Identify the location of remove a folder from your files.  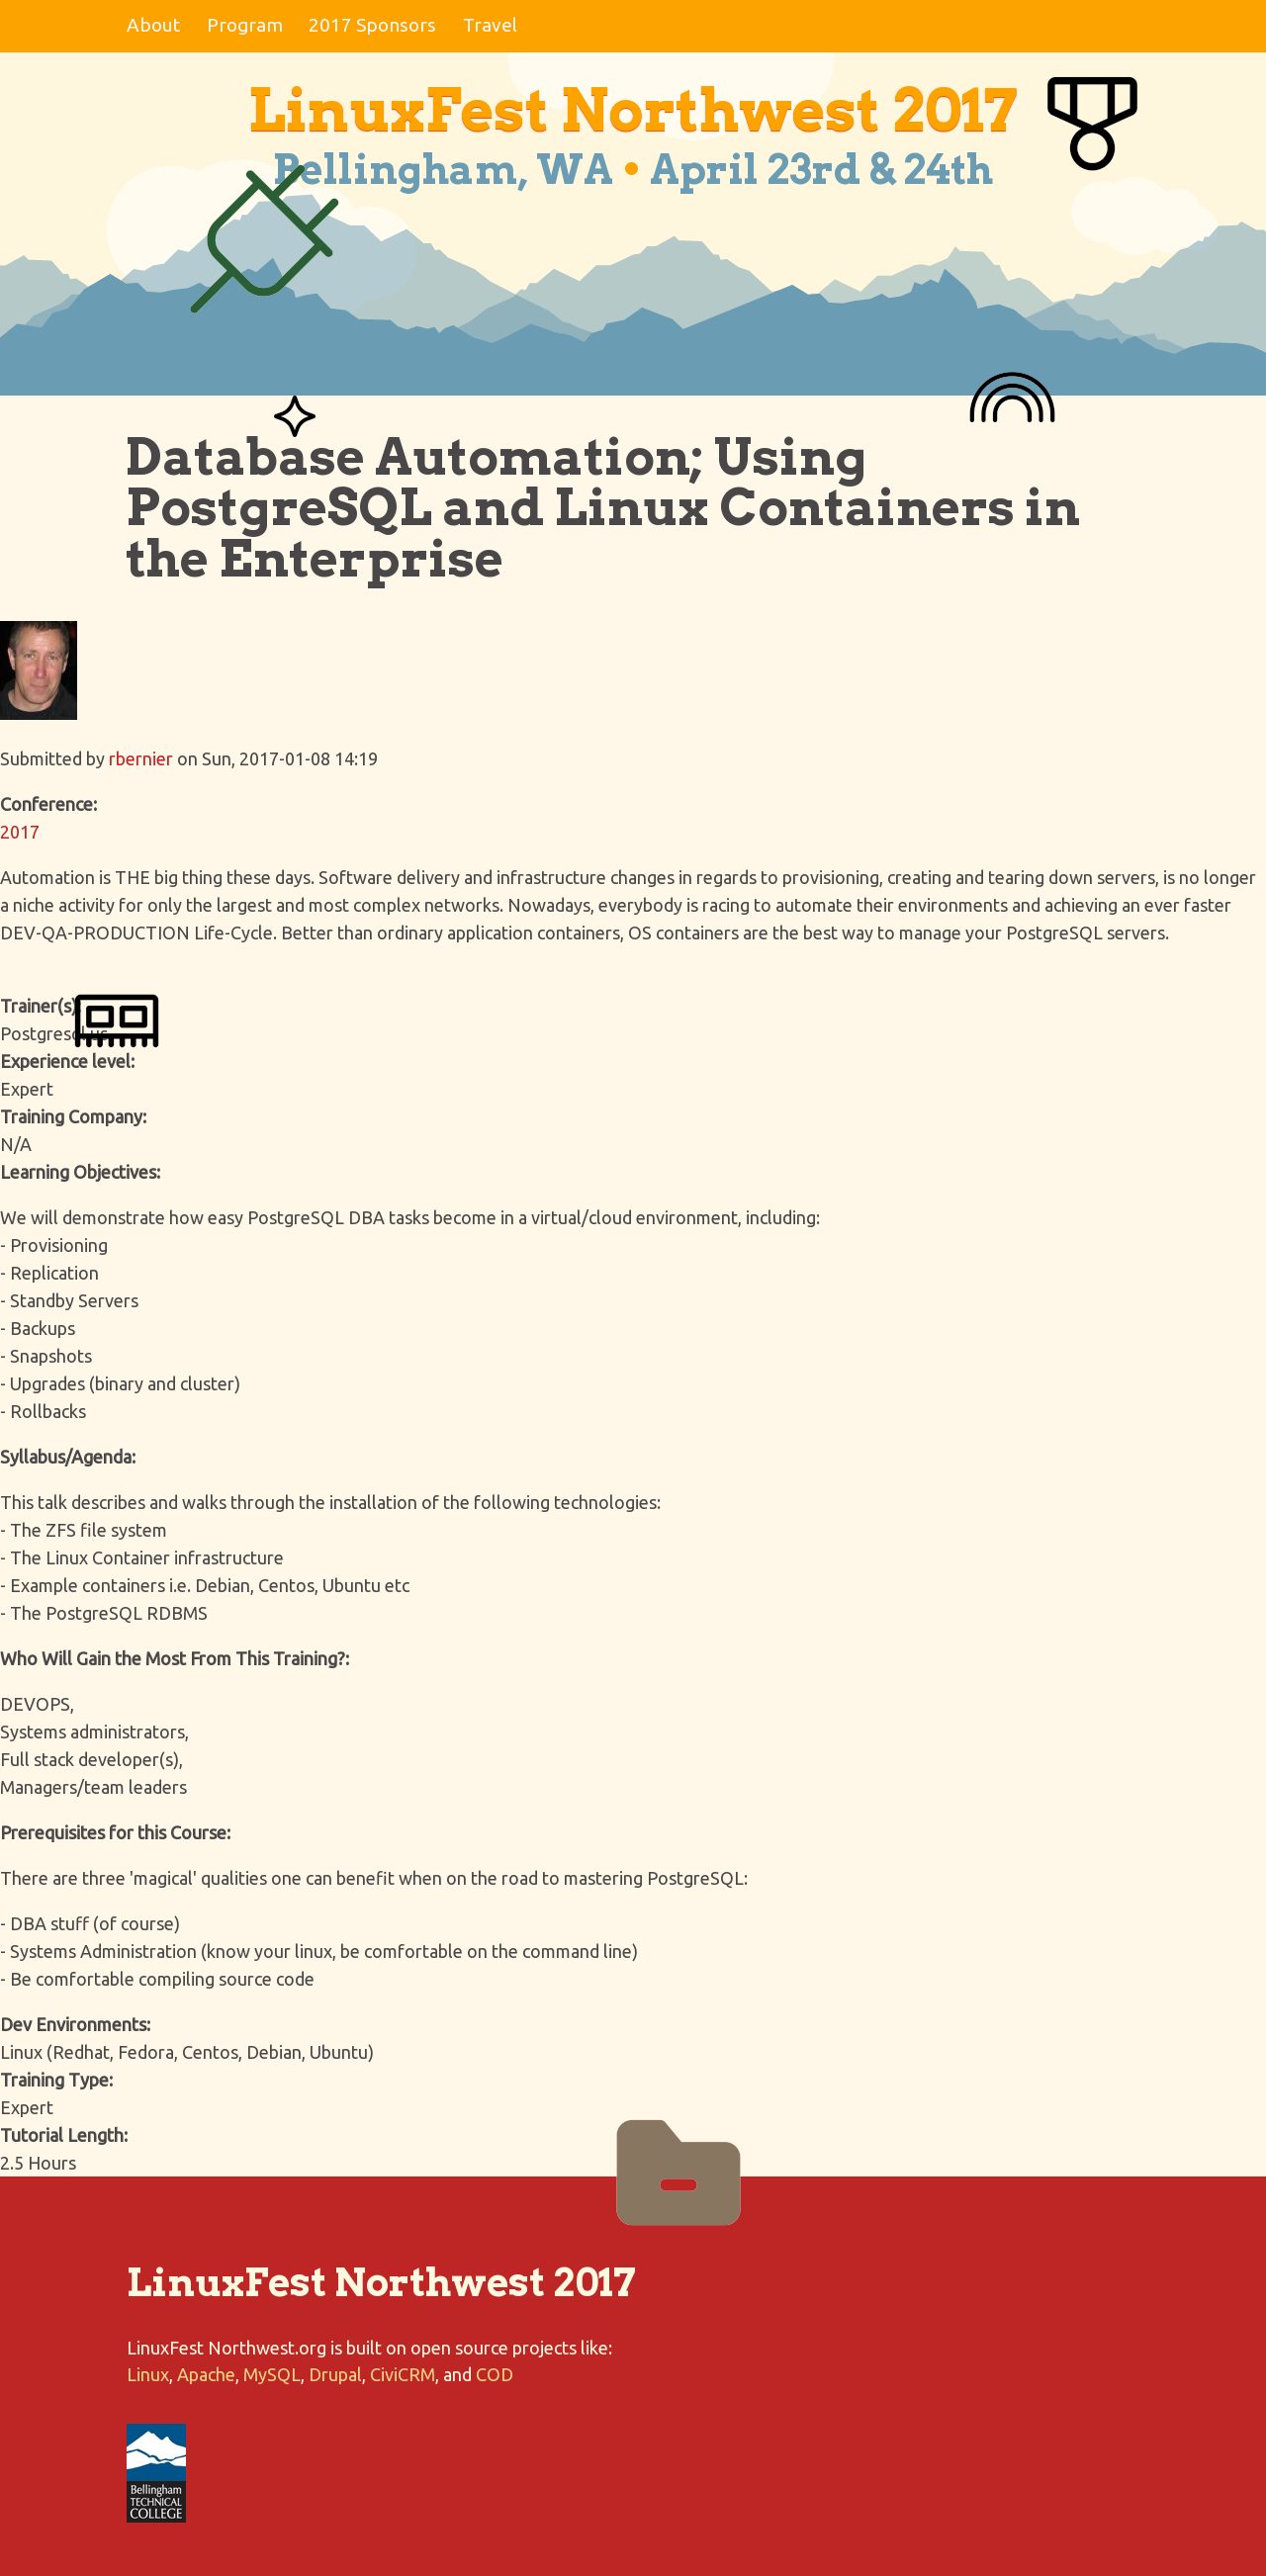
(678, 2173).